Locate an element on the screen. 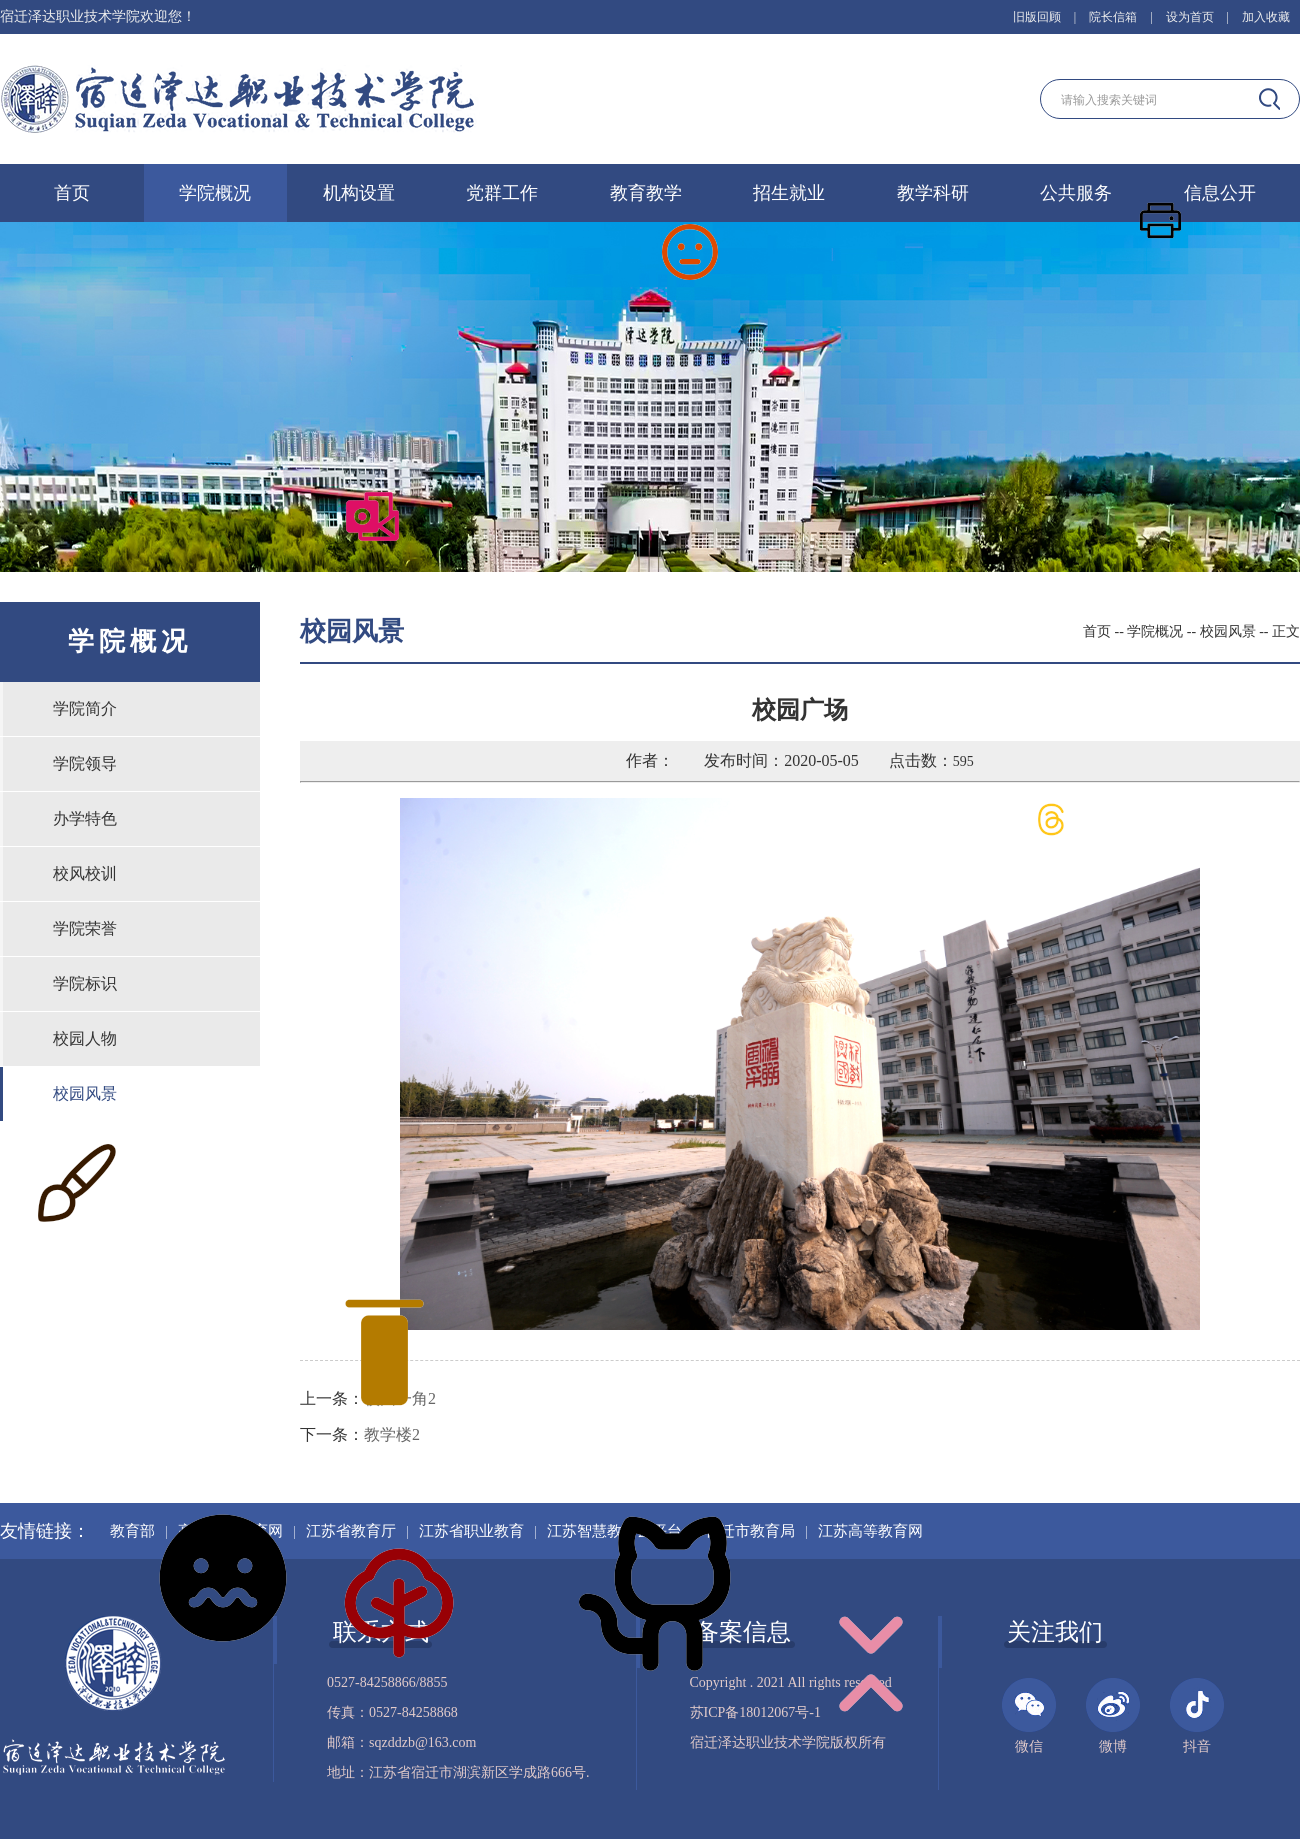 The image size is (1300, 1839). indicates a nervous or anxious status is located at coordinates (223, 1578).